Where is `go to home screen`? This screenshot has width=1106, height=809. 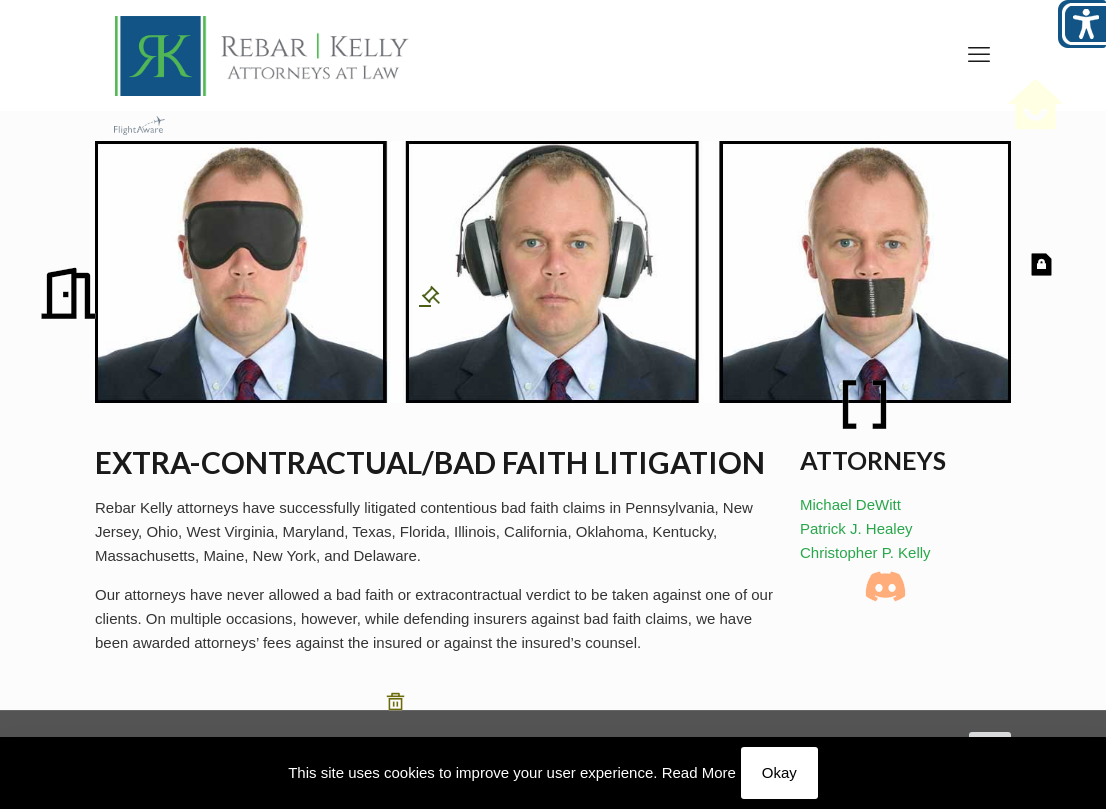 go to home screen is located at coordinates (1035, 106).